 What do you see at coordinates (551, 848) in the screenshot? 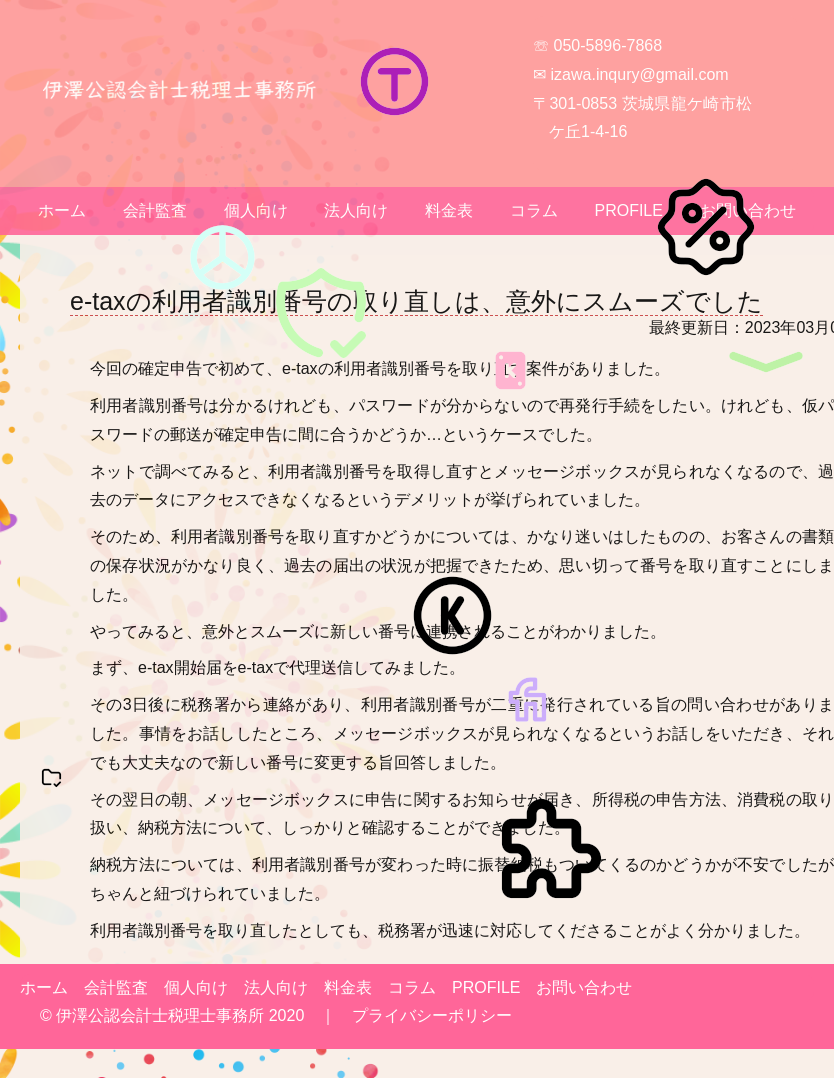
I see `access plugins or extensions` at bounding box center [551, 848].